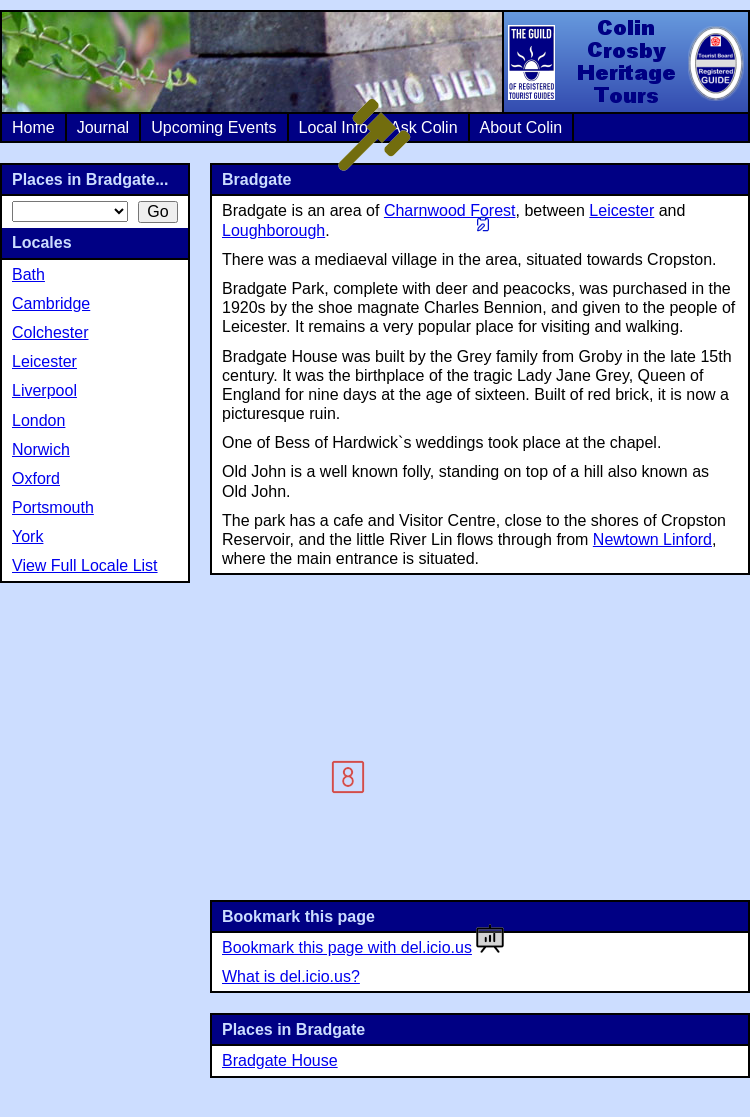 The image size is (750, 1117). Describe the element at coordinates (372, 137) in the screenshot. I see `access legal or court-related information` at that location.